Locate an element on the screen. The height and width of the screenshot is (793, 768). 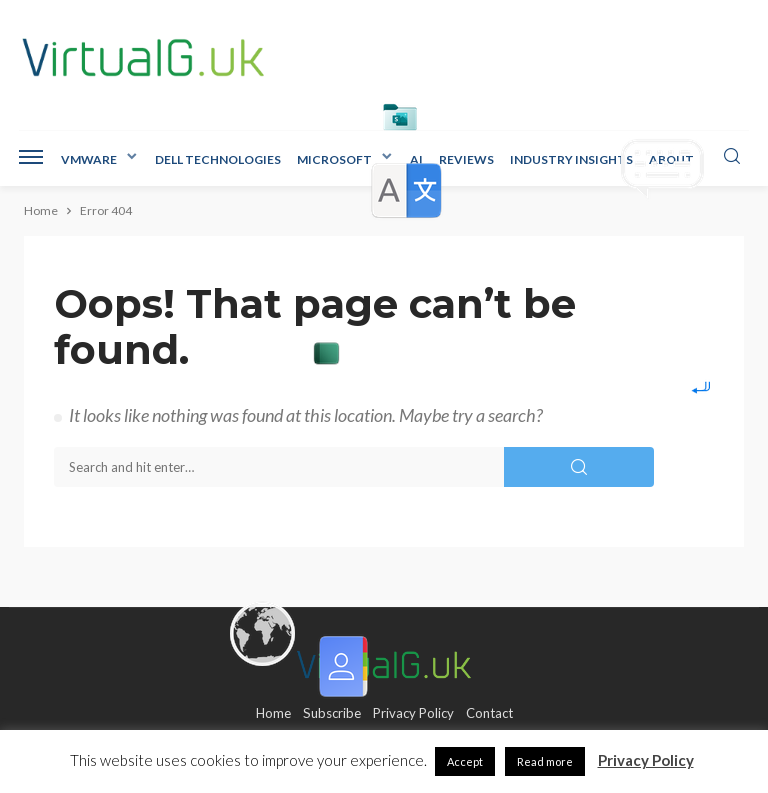
indicates virtual keyboard is active is located at coordinates (662, 169).